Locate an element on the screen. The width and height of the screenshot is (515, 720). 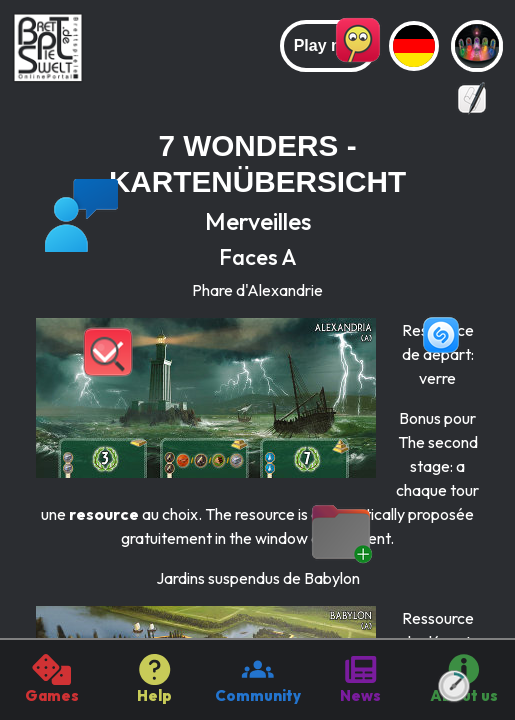
launch sysprof system profiler is located at coordinates (454, 686).